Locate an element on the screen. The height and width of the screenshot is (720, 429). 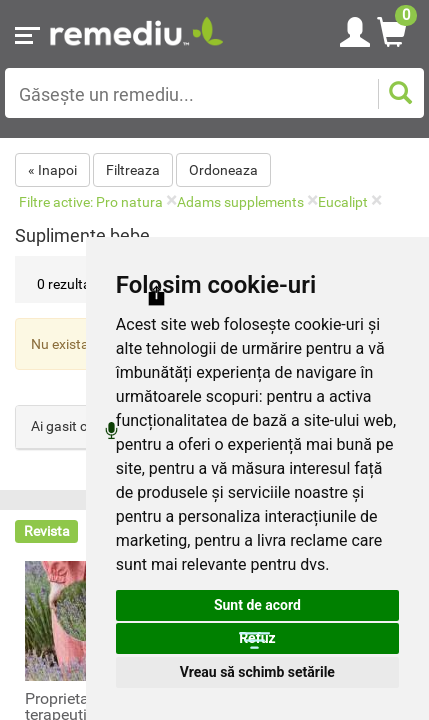
tap to start voice input is located at coordinates (111, 430).